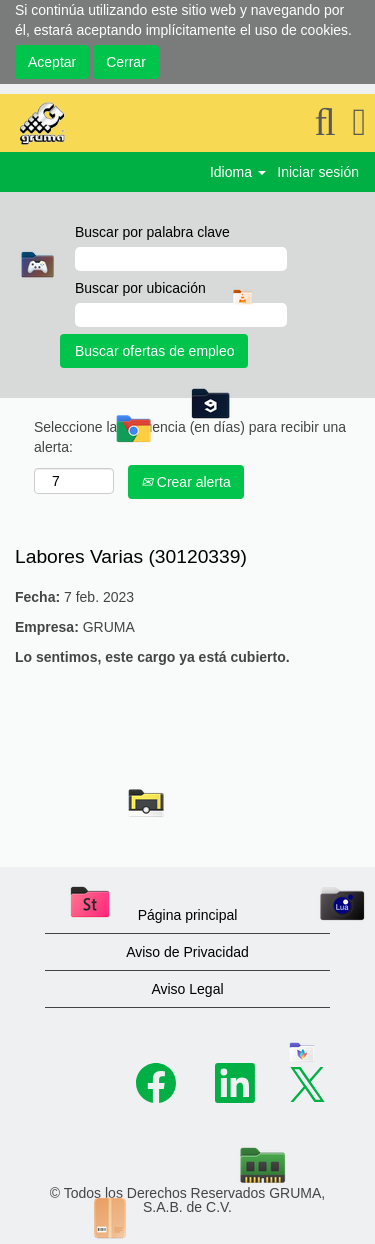 Image resolution: width=375 pixels, height=1244 pixels. I want to click on folder for pokémon ultra ball collection or game assets, so click(146, 804).